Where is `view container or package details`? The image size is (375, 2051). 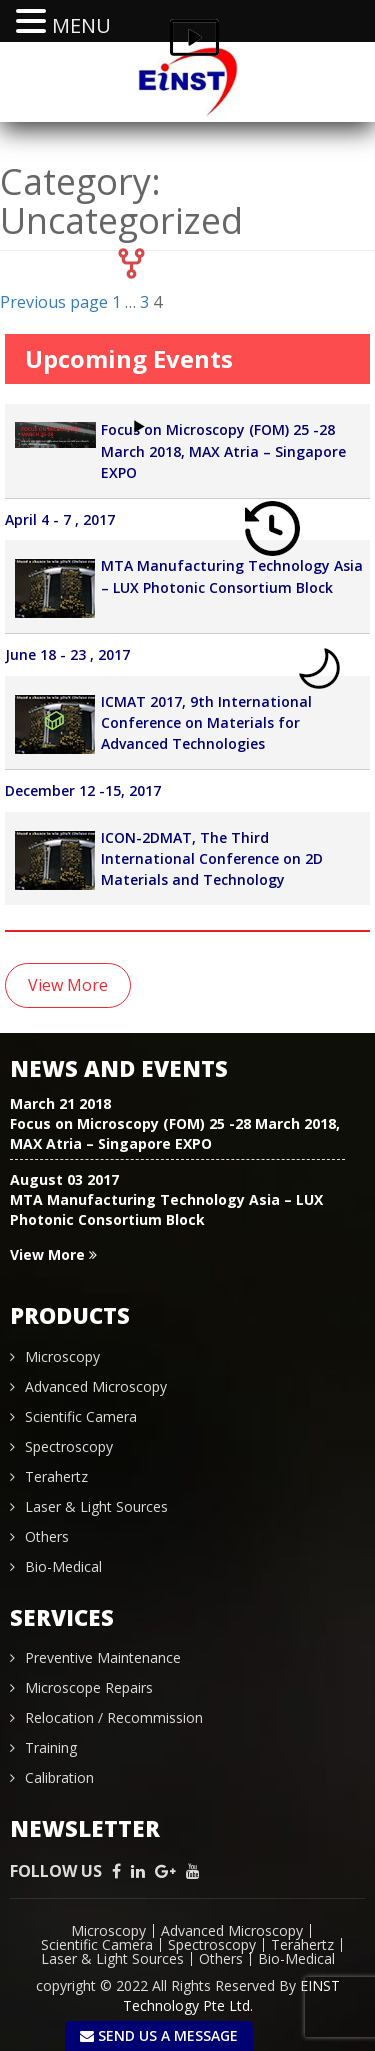 view container or package details is located at coordinates (54, 720).